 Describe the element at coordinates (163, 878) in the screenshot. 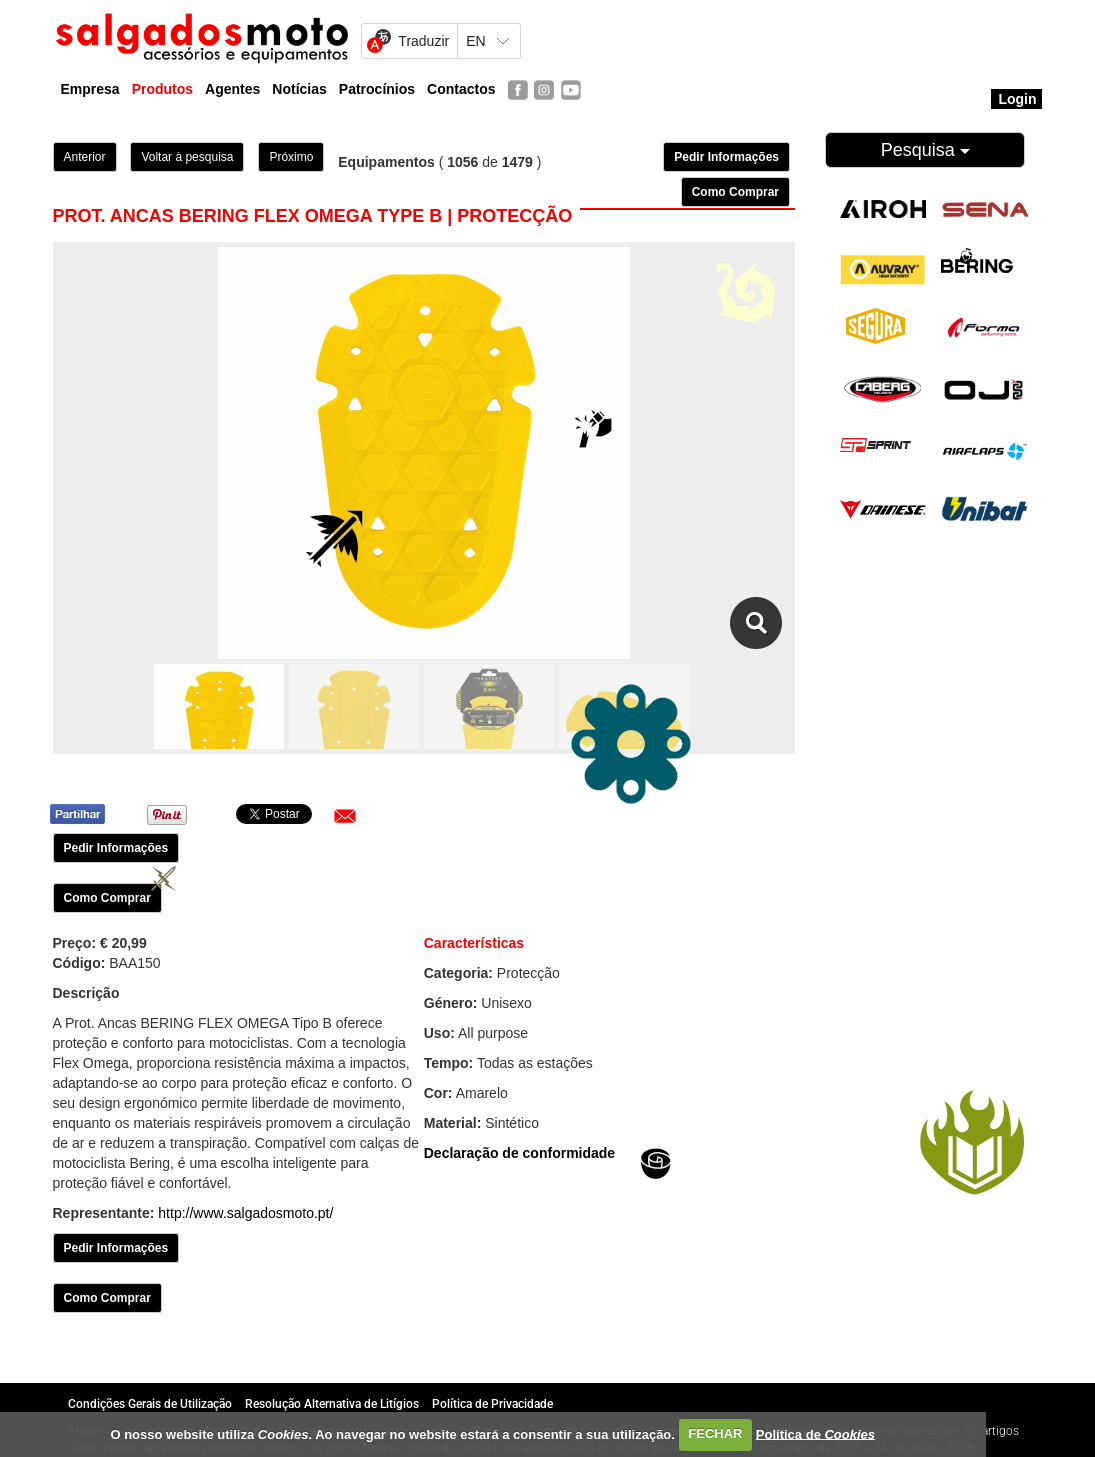

I see `select zeus's lightning sword weapon` at that location.